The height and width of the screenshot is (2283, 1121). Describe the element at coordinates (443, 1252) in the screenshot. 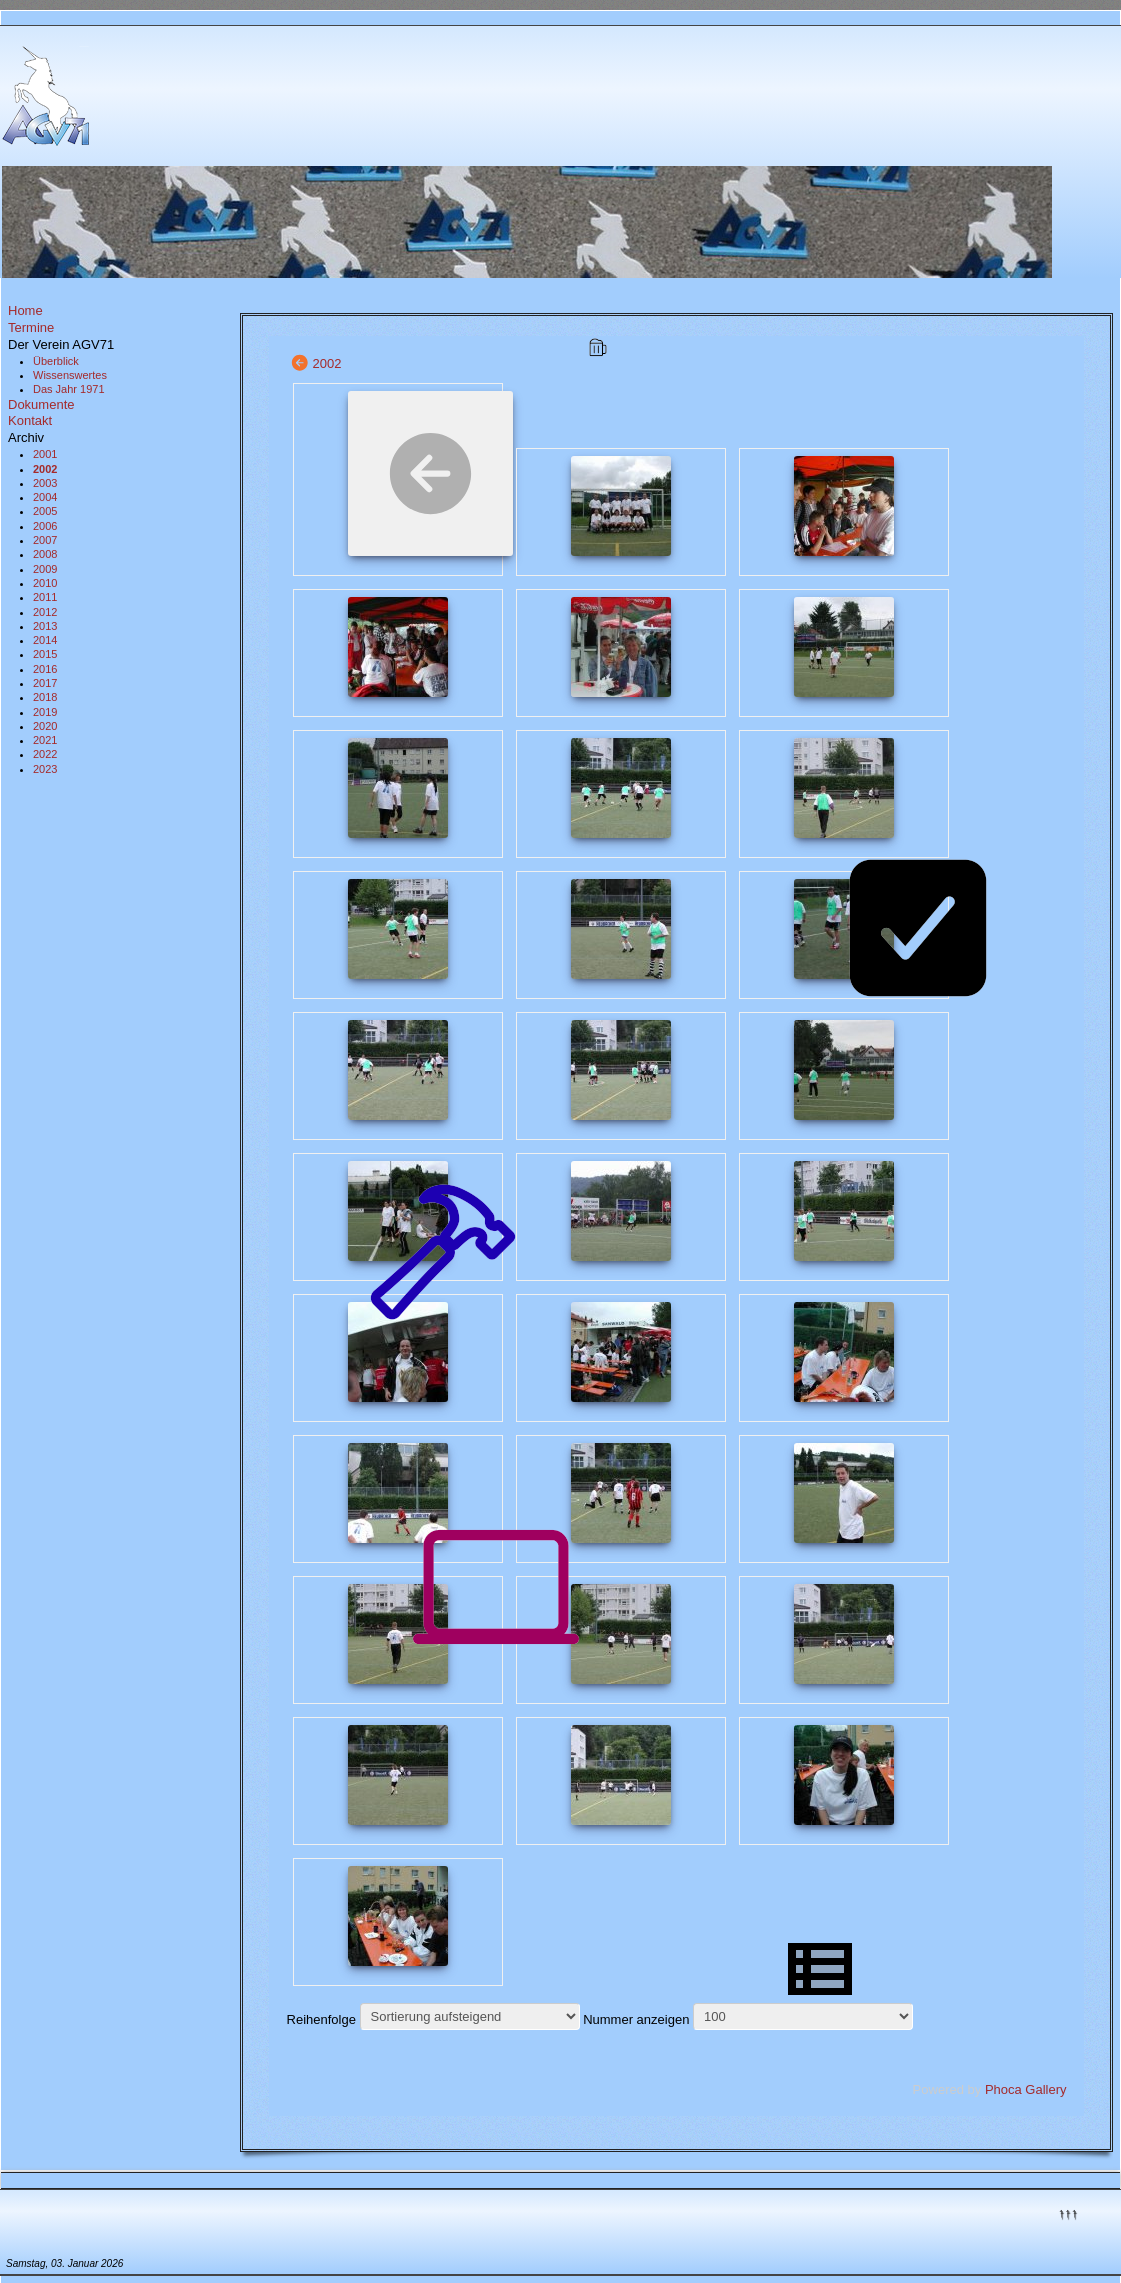

I see `access build or developer tools` at that location.